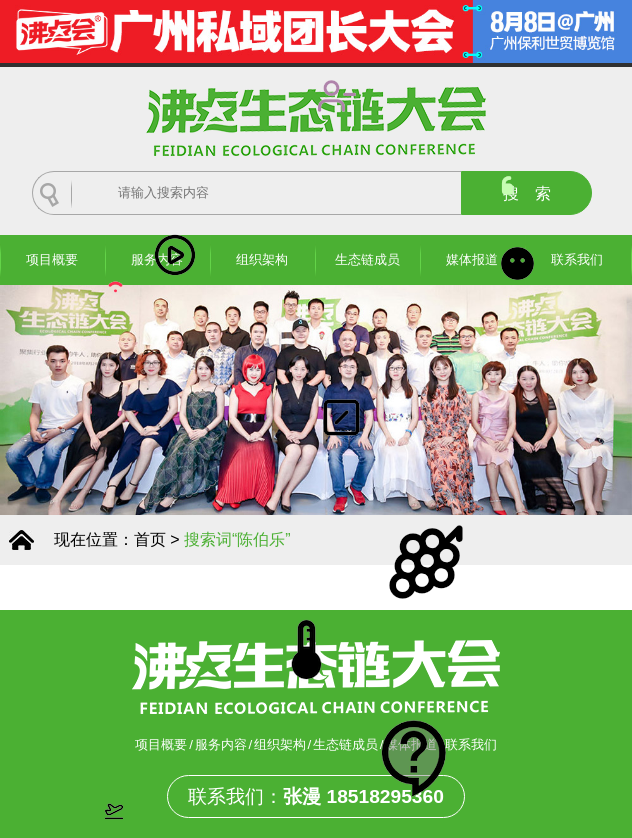  What do you see at coordinates (341, 417) in the screenshot?
I see `indicates a disabled or unavailable feature` at bounding box center [341, 417].